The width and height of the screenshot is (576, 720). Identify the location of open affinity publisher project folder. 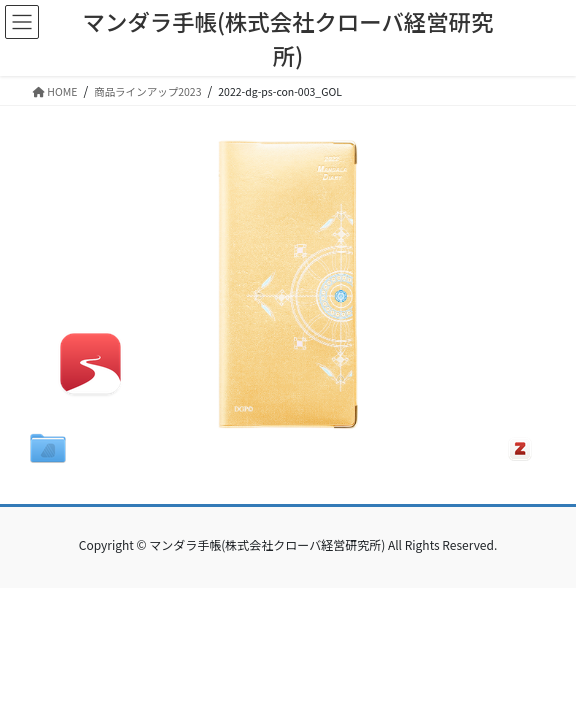
(48, 448).